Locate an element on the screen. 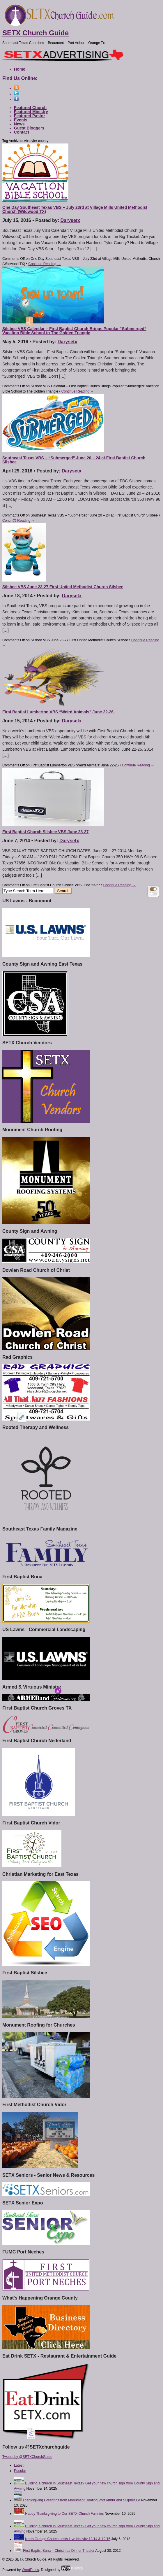 This screenshot has height=2576, width=163. an emacs lisp source code file is located at coordinates (31, 2433).